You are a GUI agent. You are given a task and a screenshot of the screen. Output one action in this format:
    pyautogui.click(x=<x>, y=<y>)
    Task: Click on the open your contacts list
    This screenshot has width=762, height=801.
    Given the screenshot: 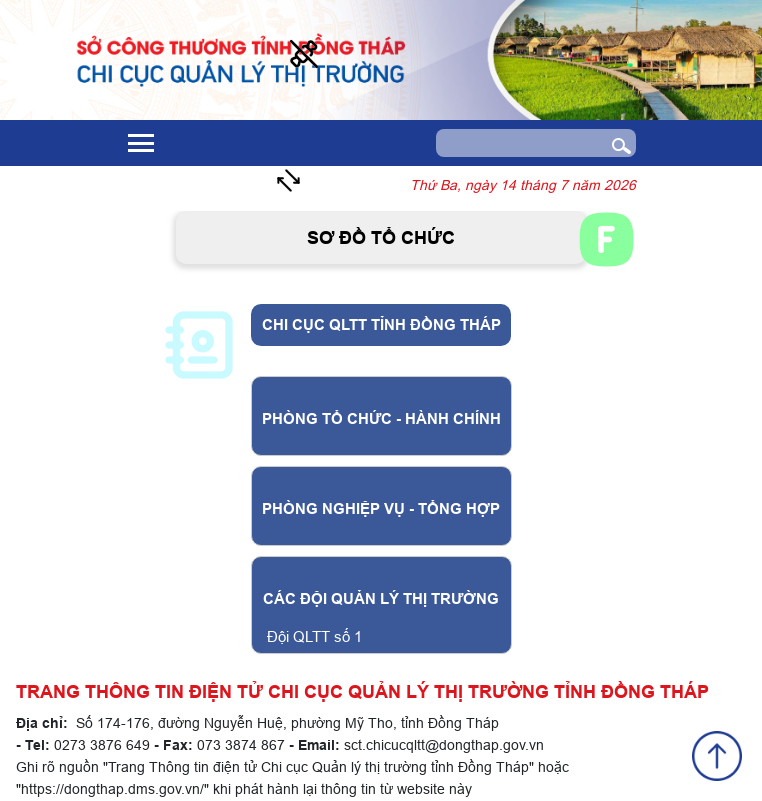 What is the action you would take?
    pyautogui.click(x=199, y=345)
    